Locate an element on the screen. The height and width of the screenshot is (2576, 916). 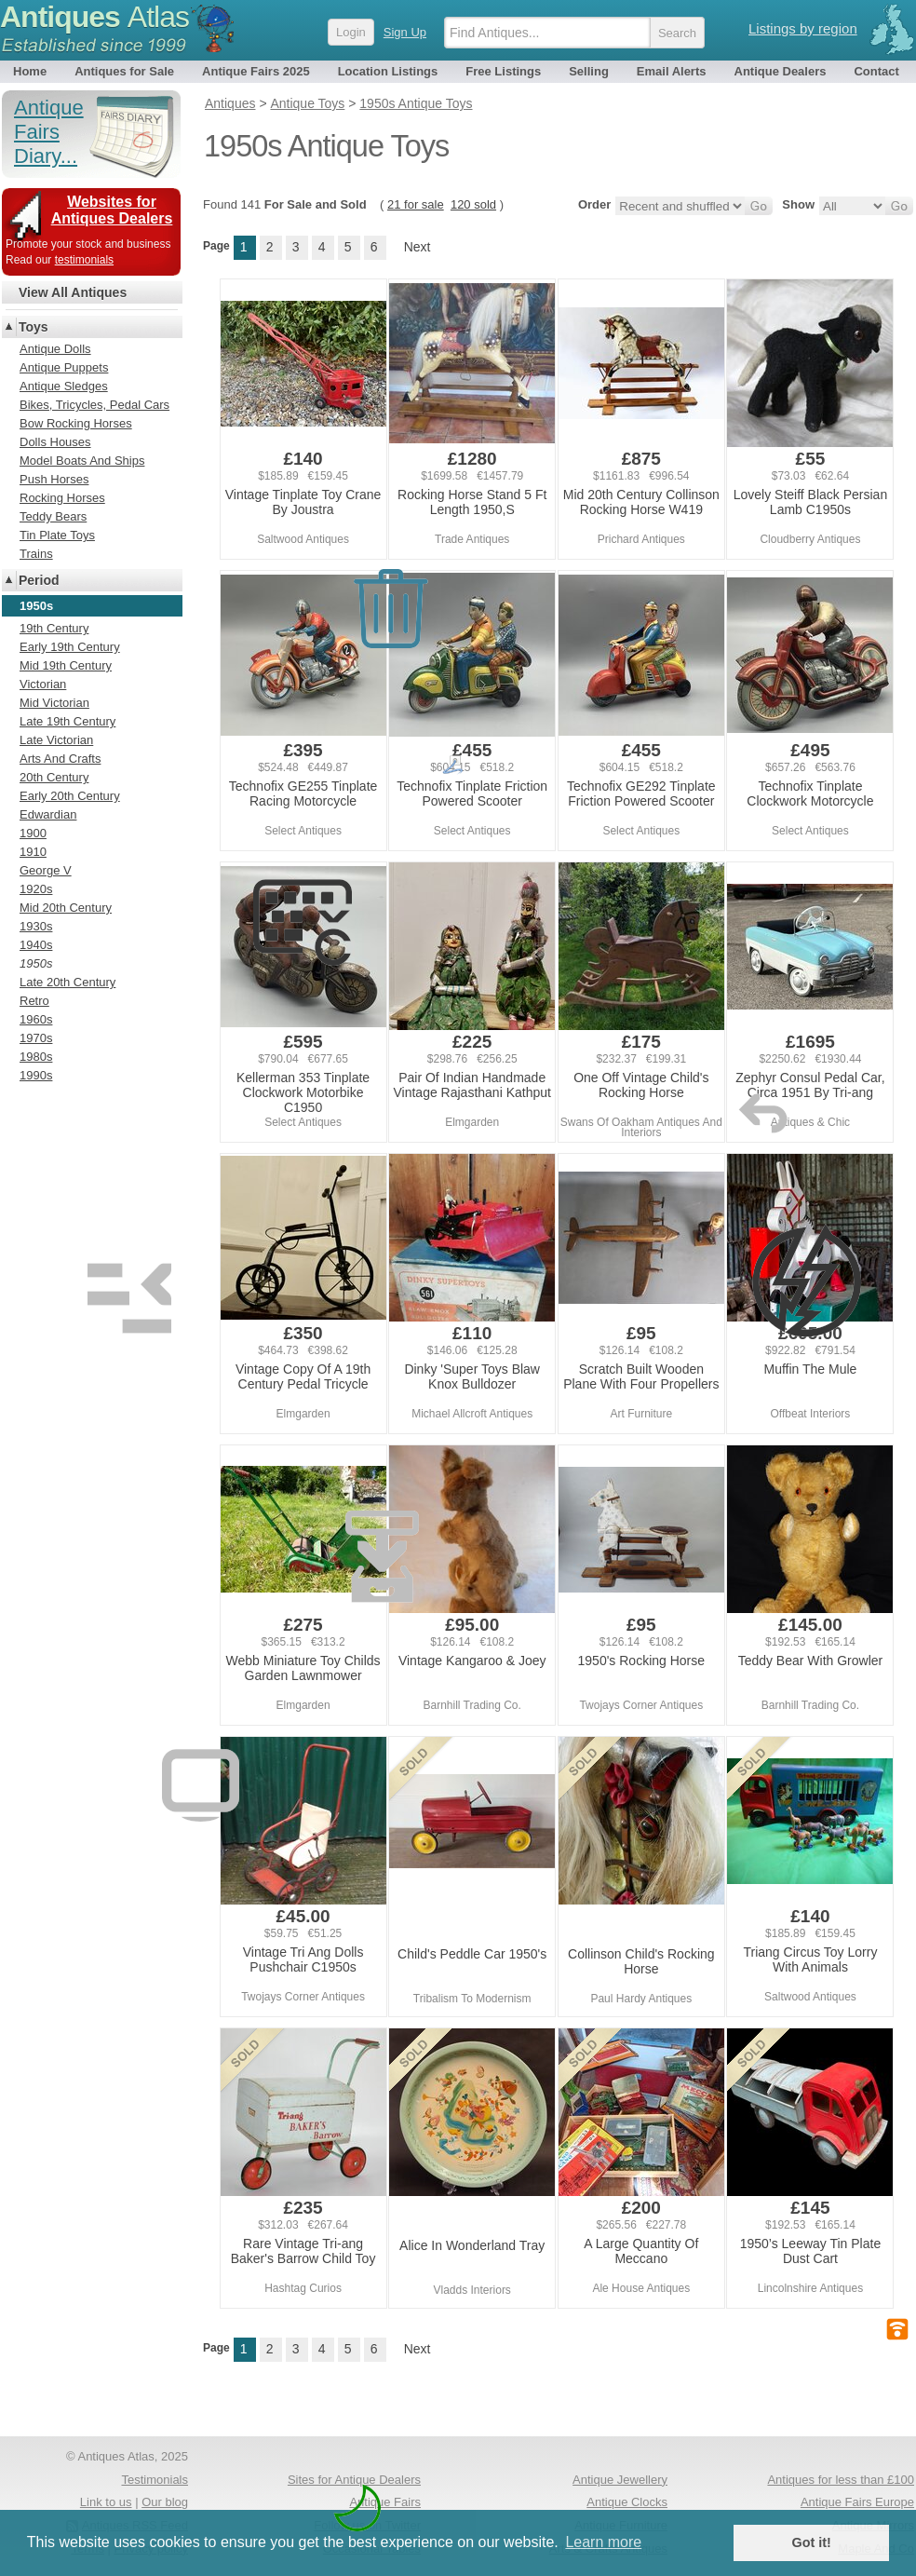
indicates hotspot or tethering is active is located at coordinates (897, 2329).